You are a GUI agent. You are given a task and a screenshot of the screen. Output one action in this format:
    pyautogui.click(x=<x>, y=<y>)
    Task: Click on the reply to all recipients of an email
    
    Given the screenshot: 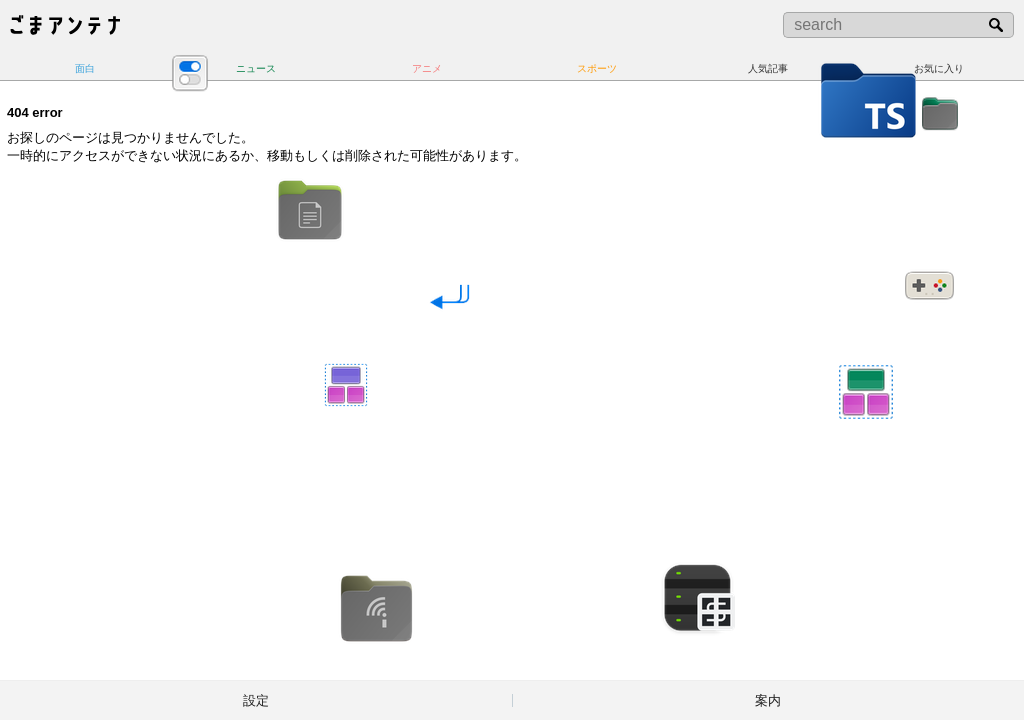 What is the action you would take?
    pyautogui.click(x=449, y=294)
    